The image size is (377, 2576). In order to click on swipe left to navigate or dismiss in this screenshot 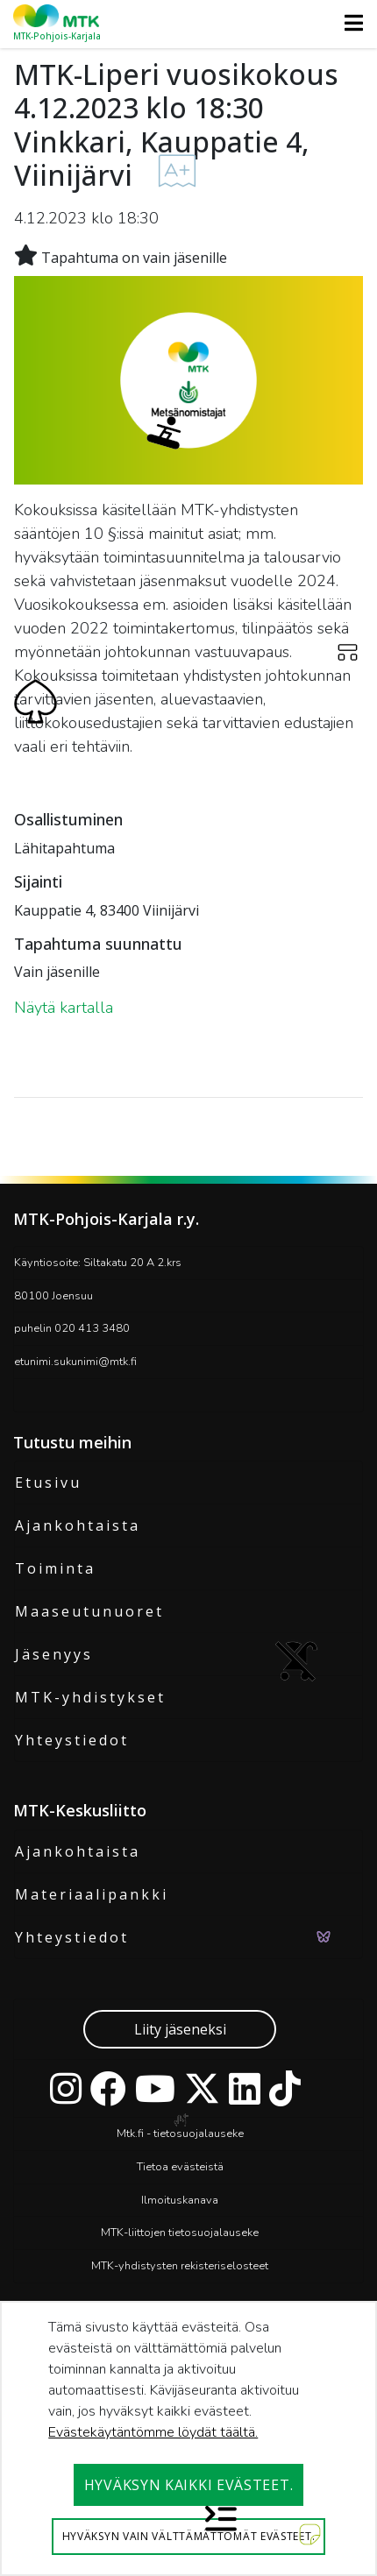, I will do `click(181, 2120)`.